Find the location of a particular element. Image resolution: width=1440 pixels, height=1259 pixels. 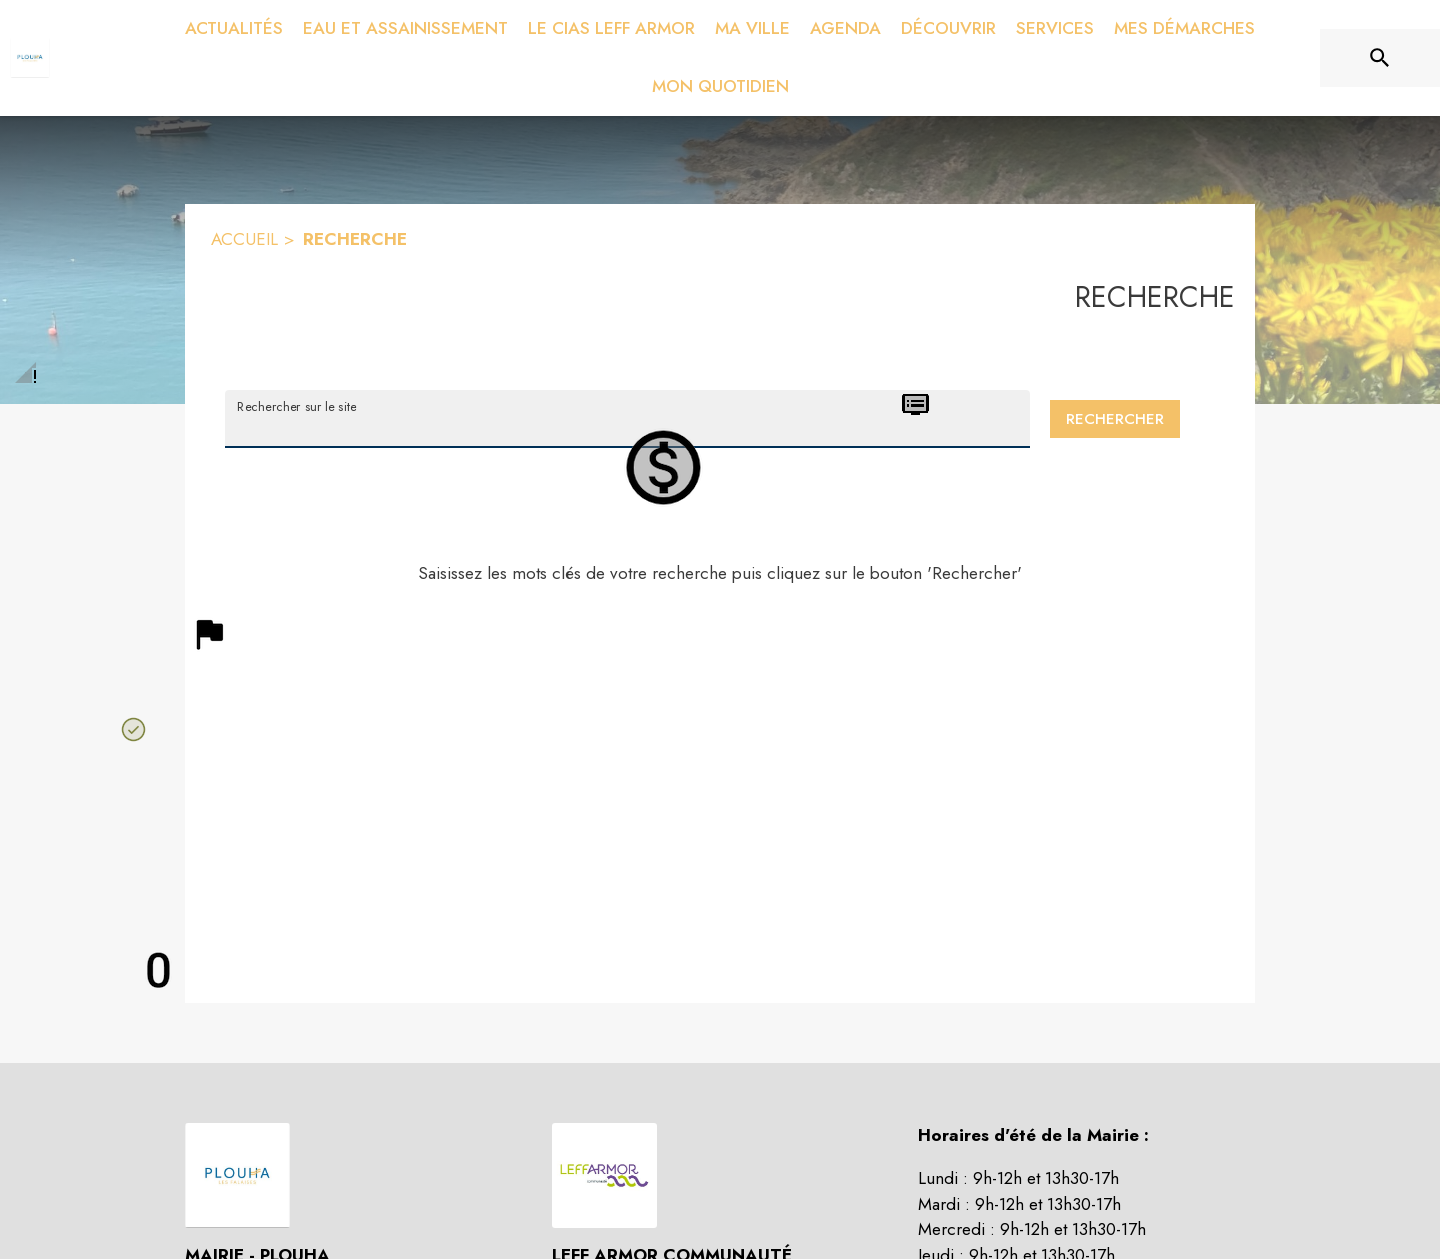

indicates successful completion of an action is located at coordinates (133, 729).